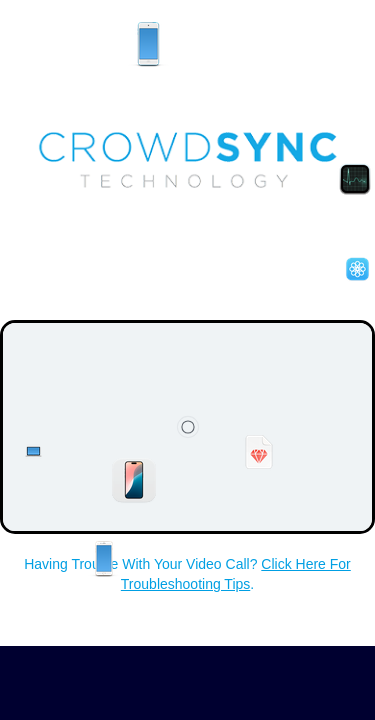 This screenshot has width=375, height=720. Describe the element at coordinates (355, 179) in the screenshot. I see `open activity monitor to view system processes` at that location.